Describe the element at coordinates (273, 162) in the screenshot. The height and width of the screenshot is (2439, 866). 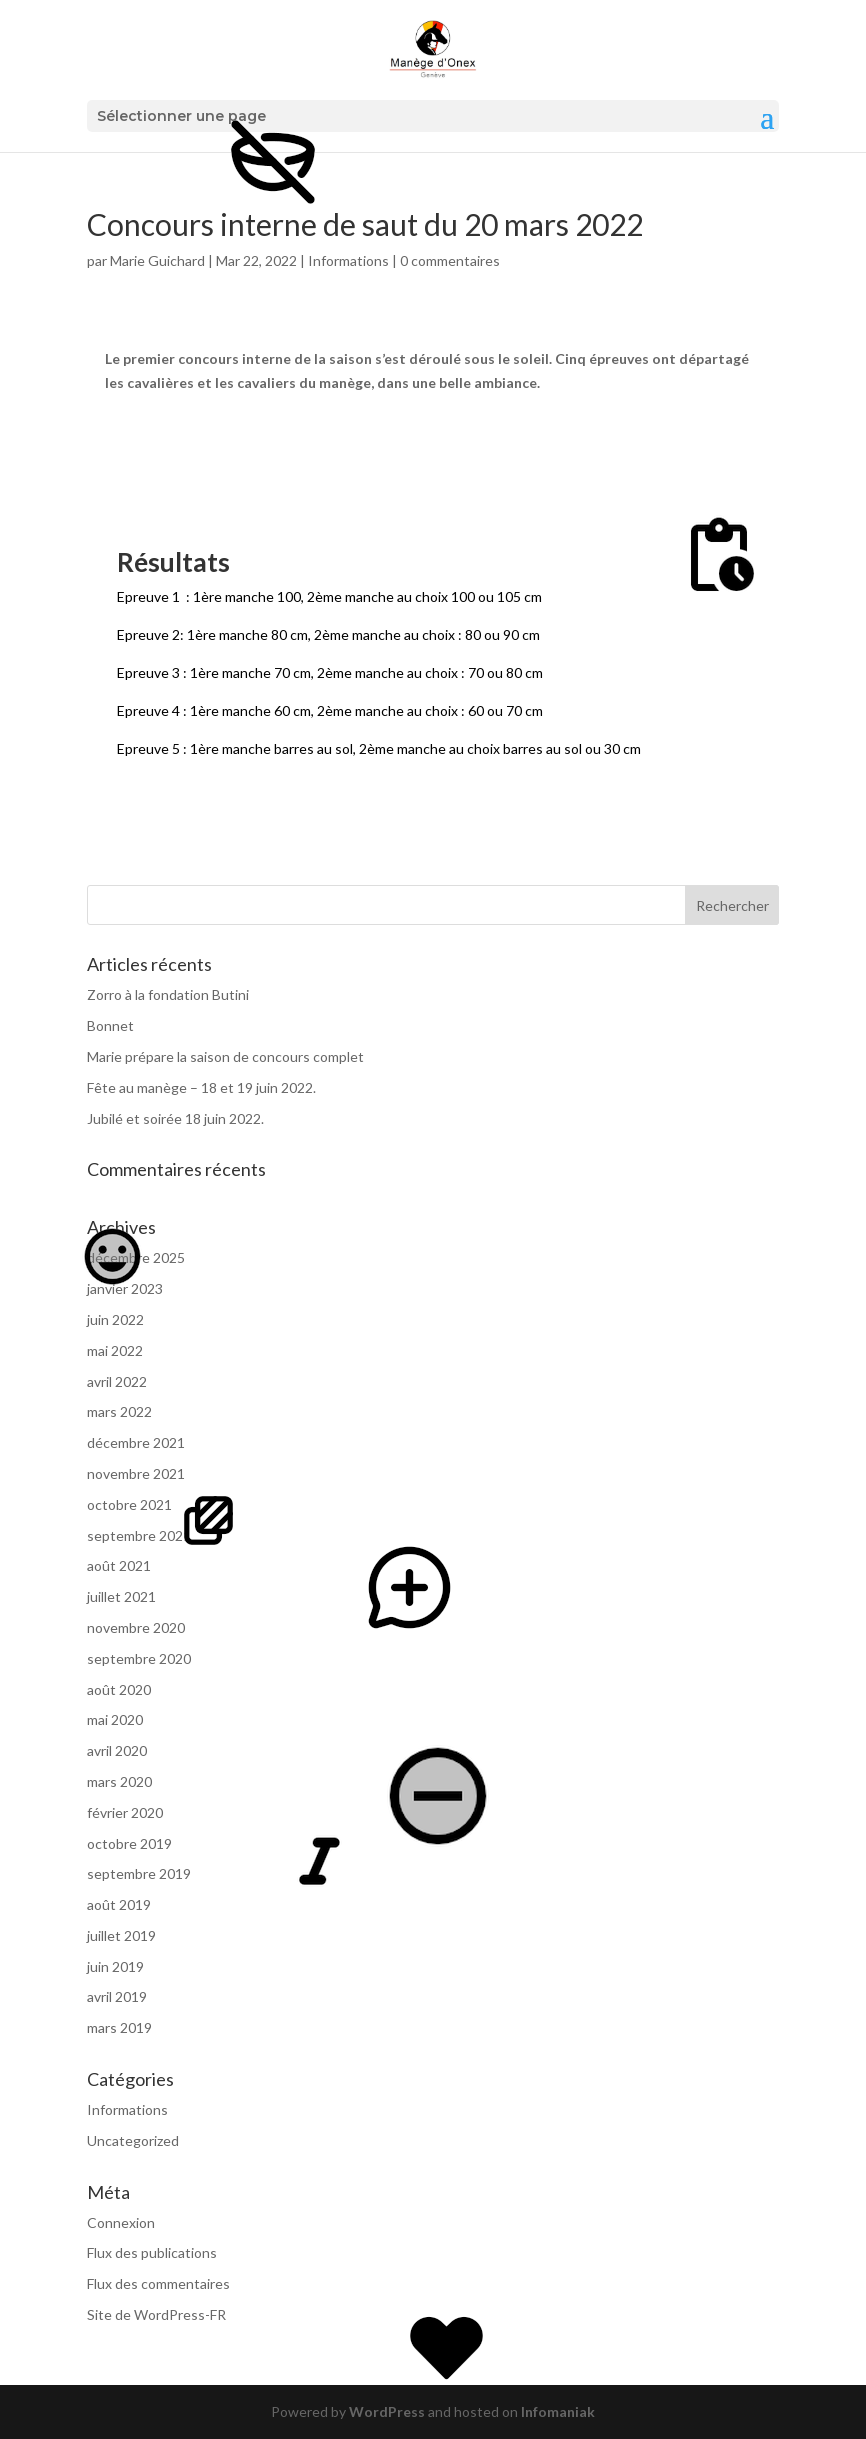
I see `3D rendering or hemisphere view disabled` at that location.